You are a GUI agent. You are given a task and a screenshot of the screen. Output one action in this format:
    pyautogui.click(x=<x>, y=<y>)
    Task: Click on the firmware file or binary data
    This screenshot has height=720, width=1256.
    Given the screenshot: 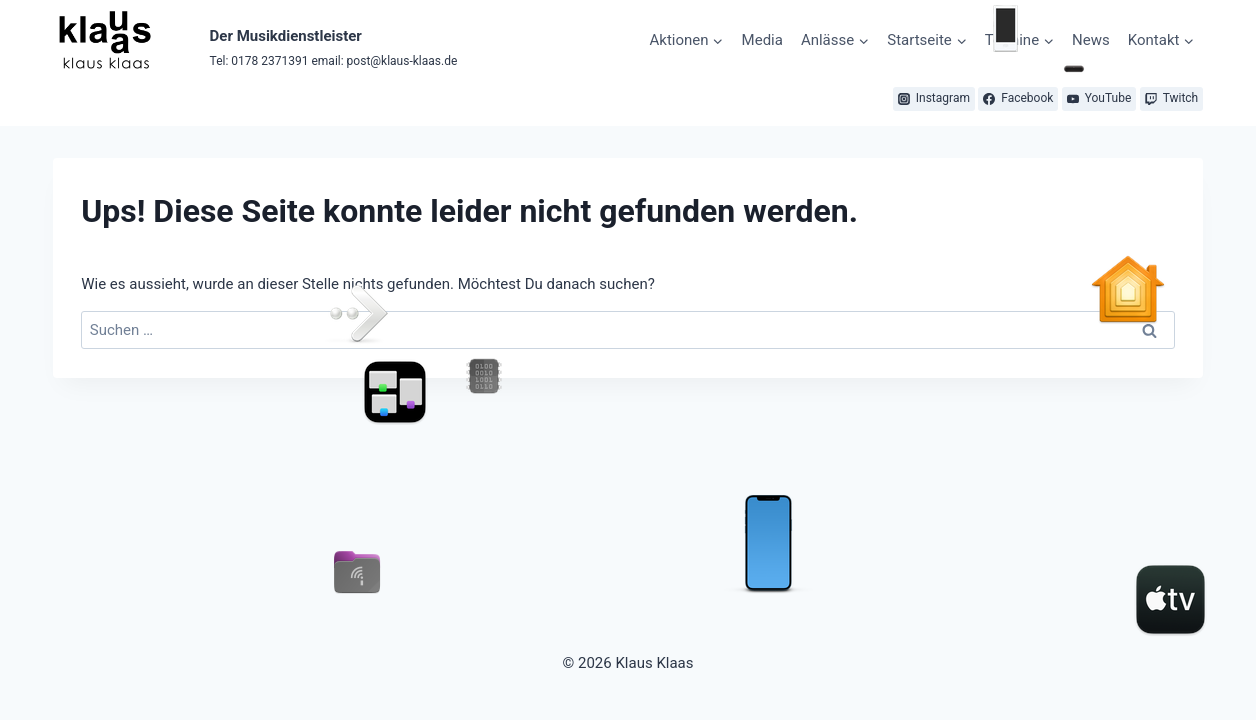 What is the action you would take?
    pyautogui.click(x=484, y=376)
    